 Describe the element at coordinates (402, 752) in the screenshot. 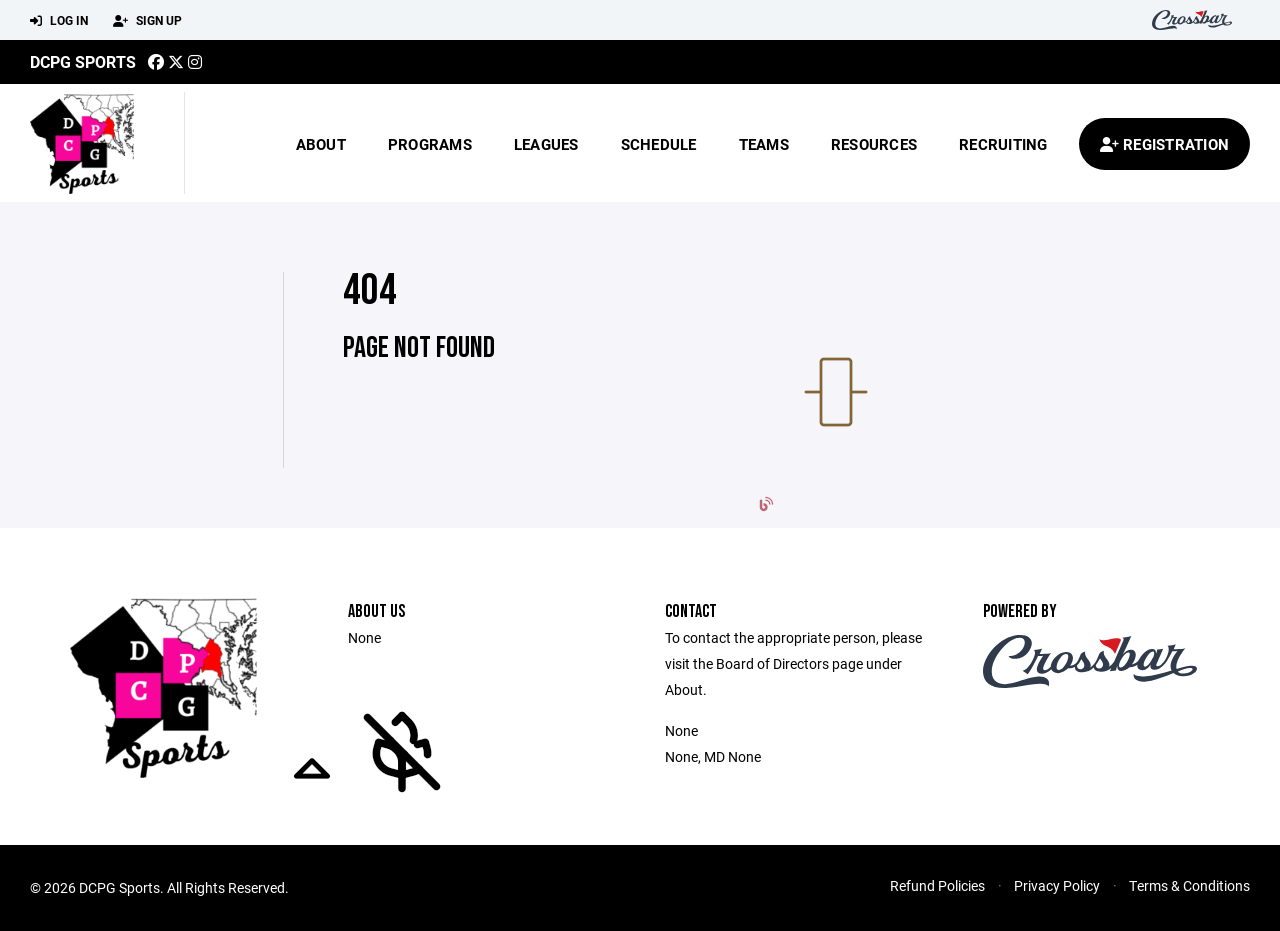

I see `indicates gluten-free option or product` at that location.